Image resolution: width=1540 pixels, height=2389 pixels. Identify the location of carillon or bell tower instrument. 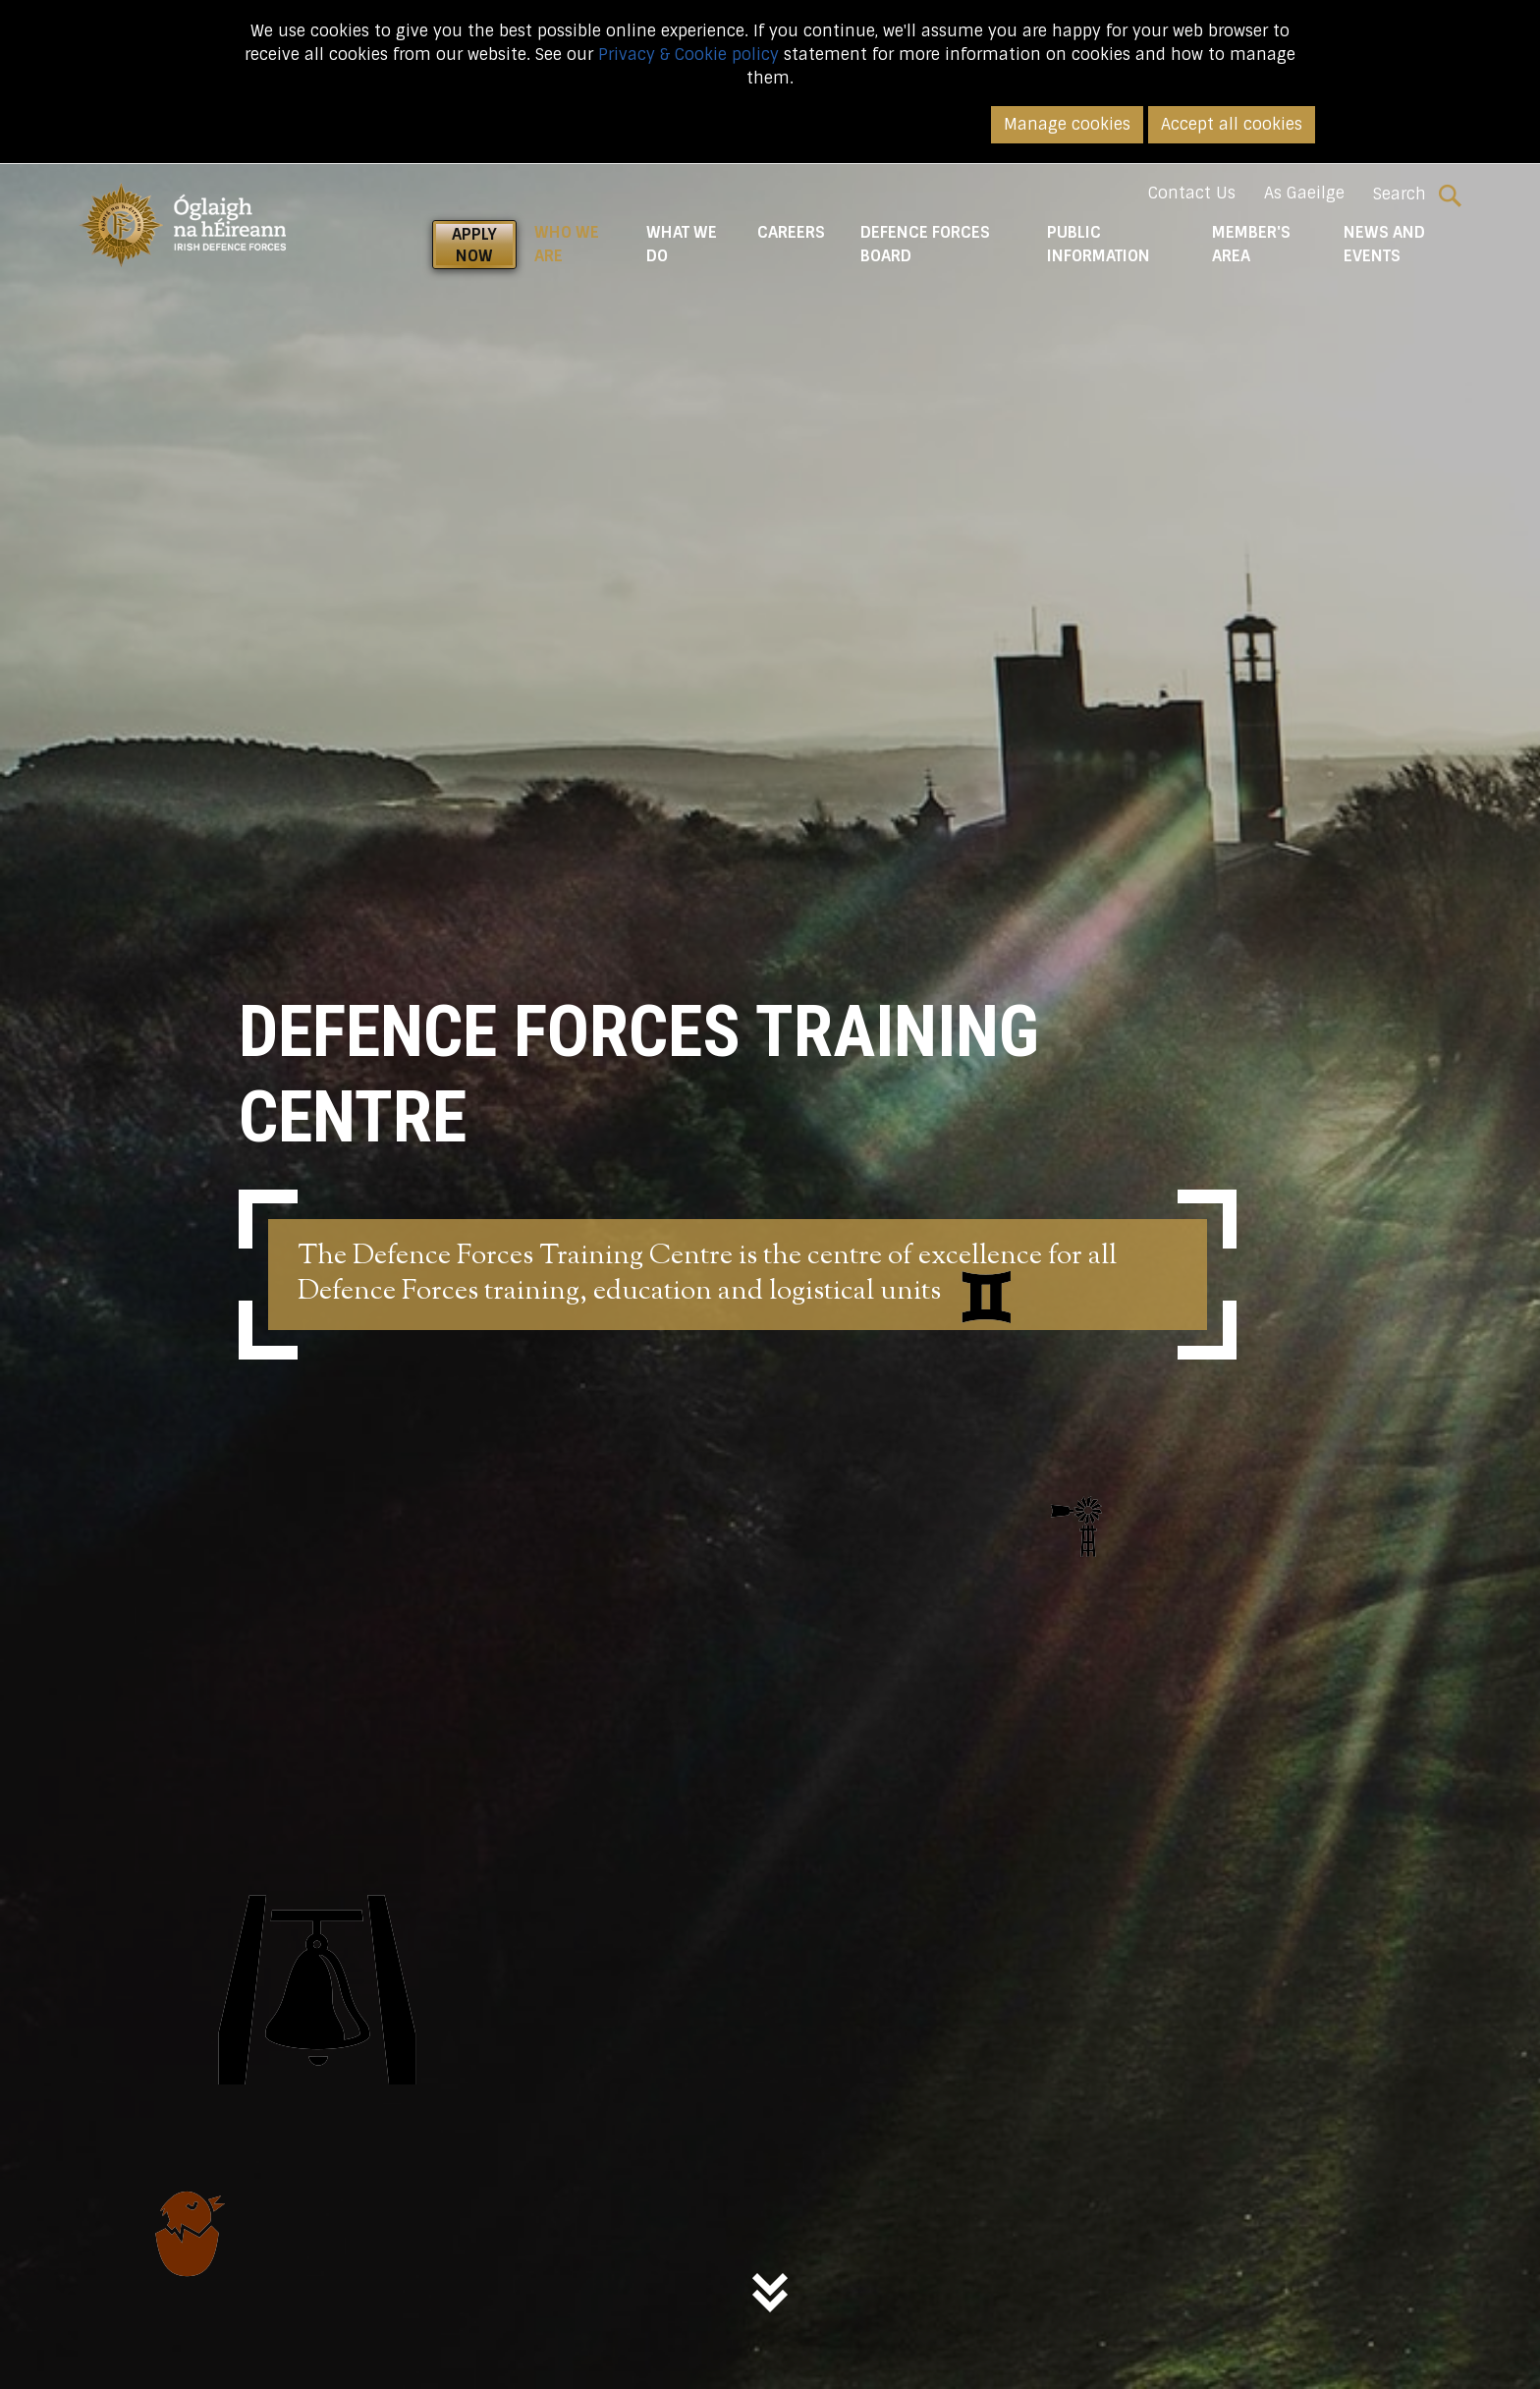
(316, 1990).